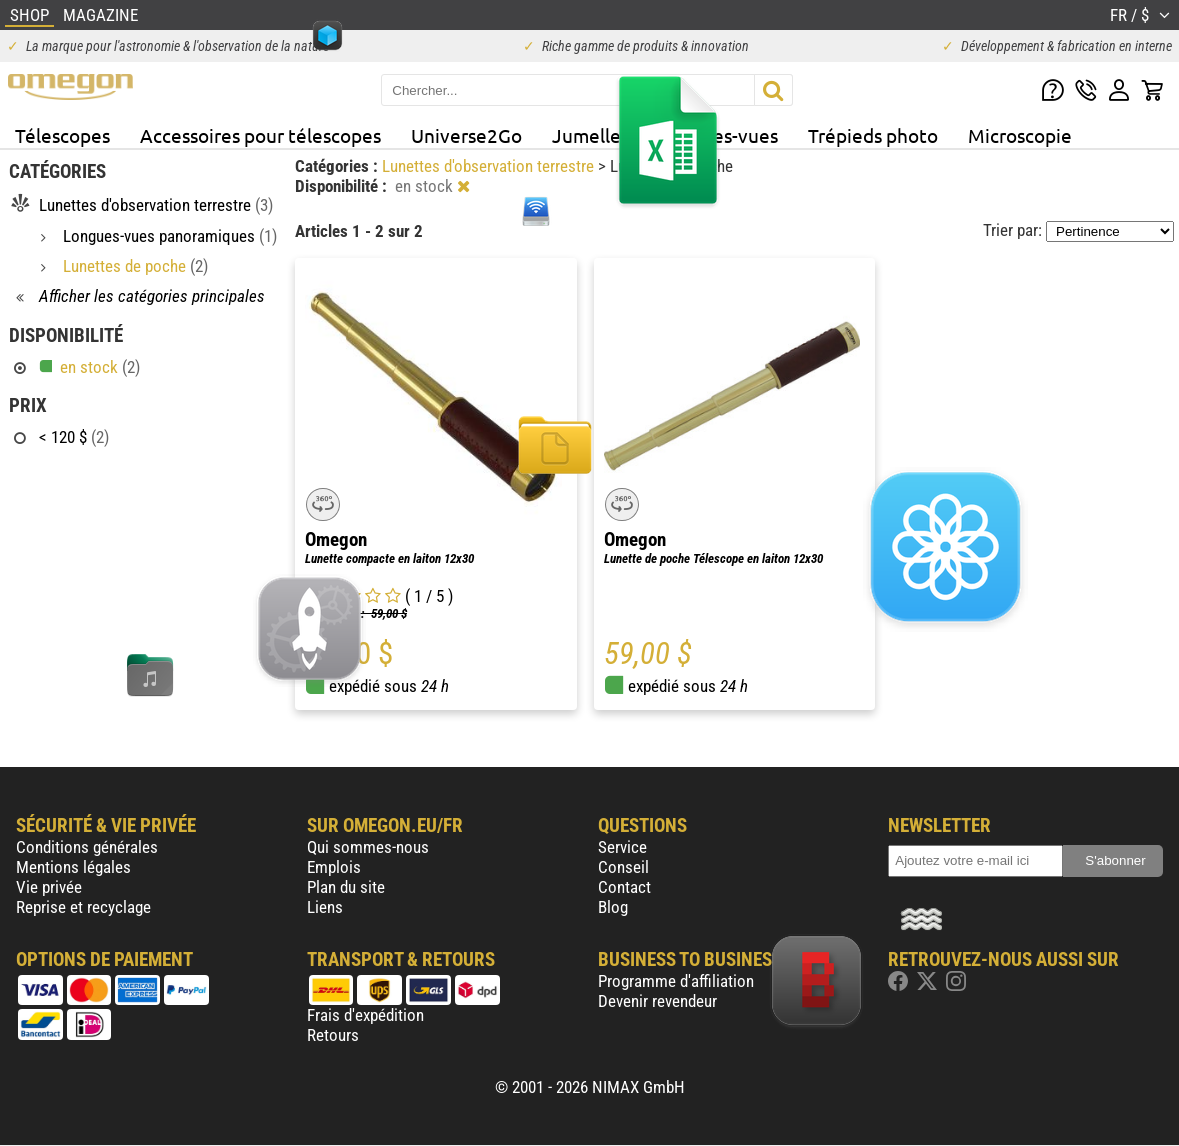 This screenshot has height=1146, width=1179. What do you see at coordinates (945, 549) in the screenshot?
I see `open desktop wallpaper settings` at bounding box center [945, 549].